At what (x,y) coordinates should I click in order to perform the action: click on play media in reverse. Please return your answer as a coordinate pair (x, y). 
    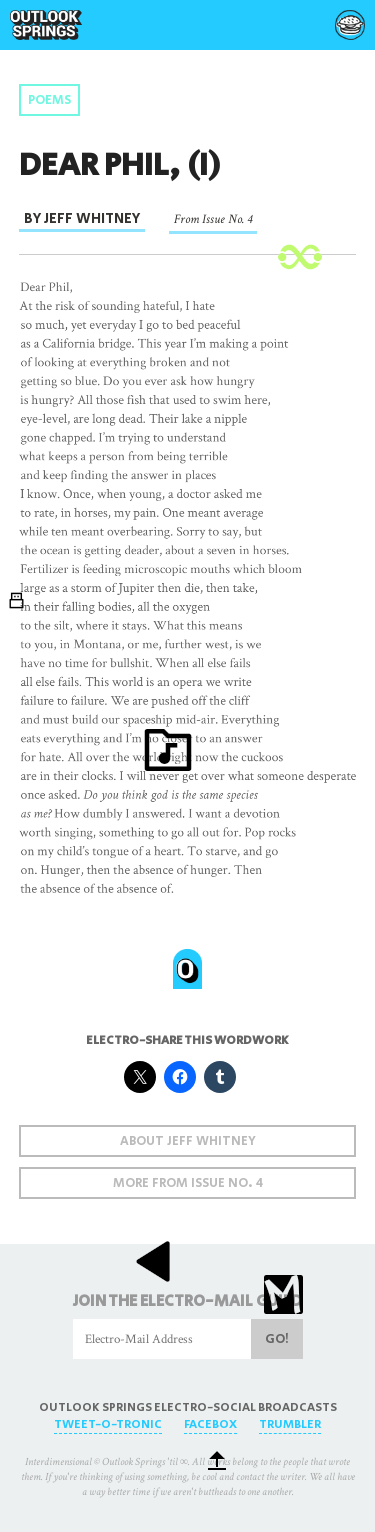
    Looking at the image, I should click on (156, 1261).